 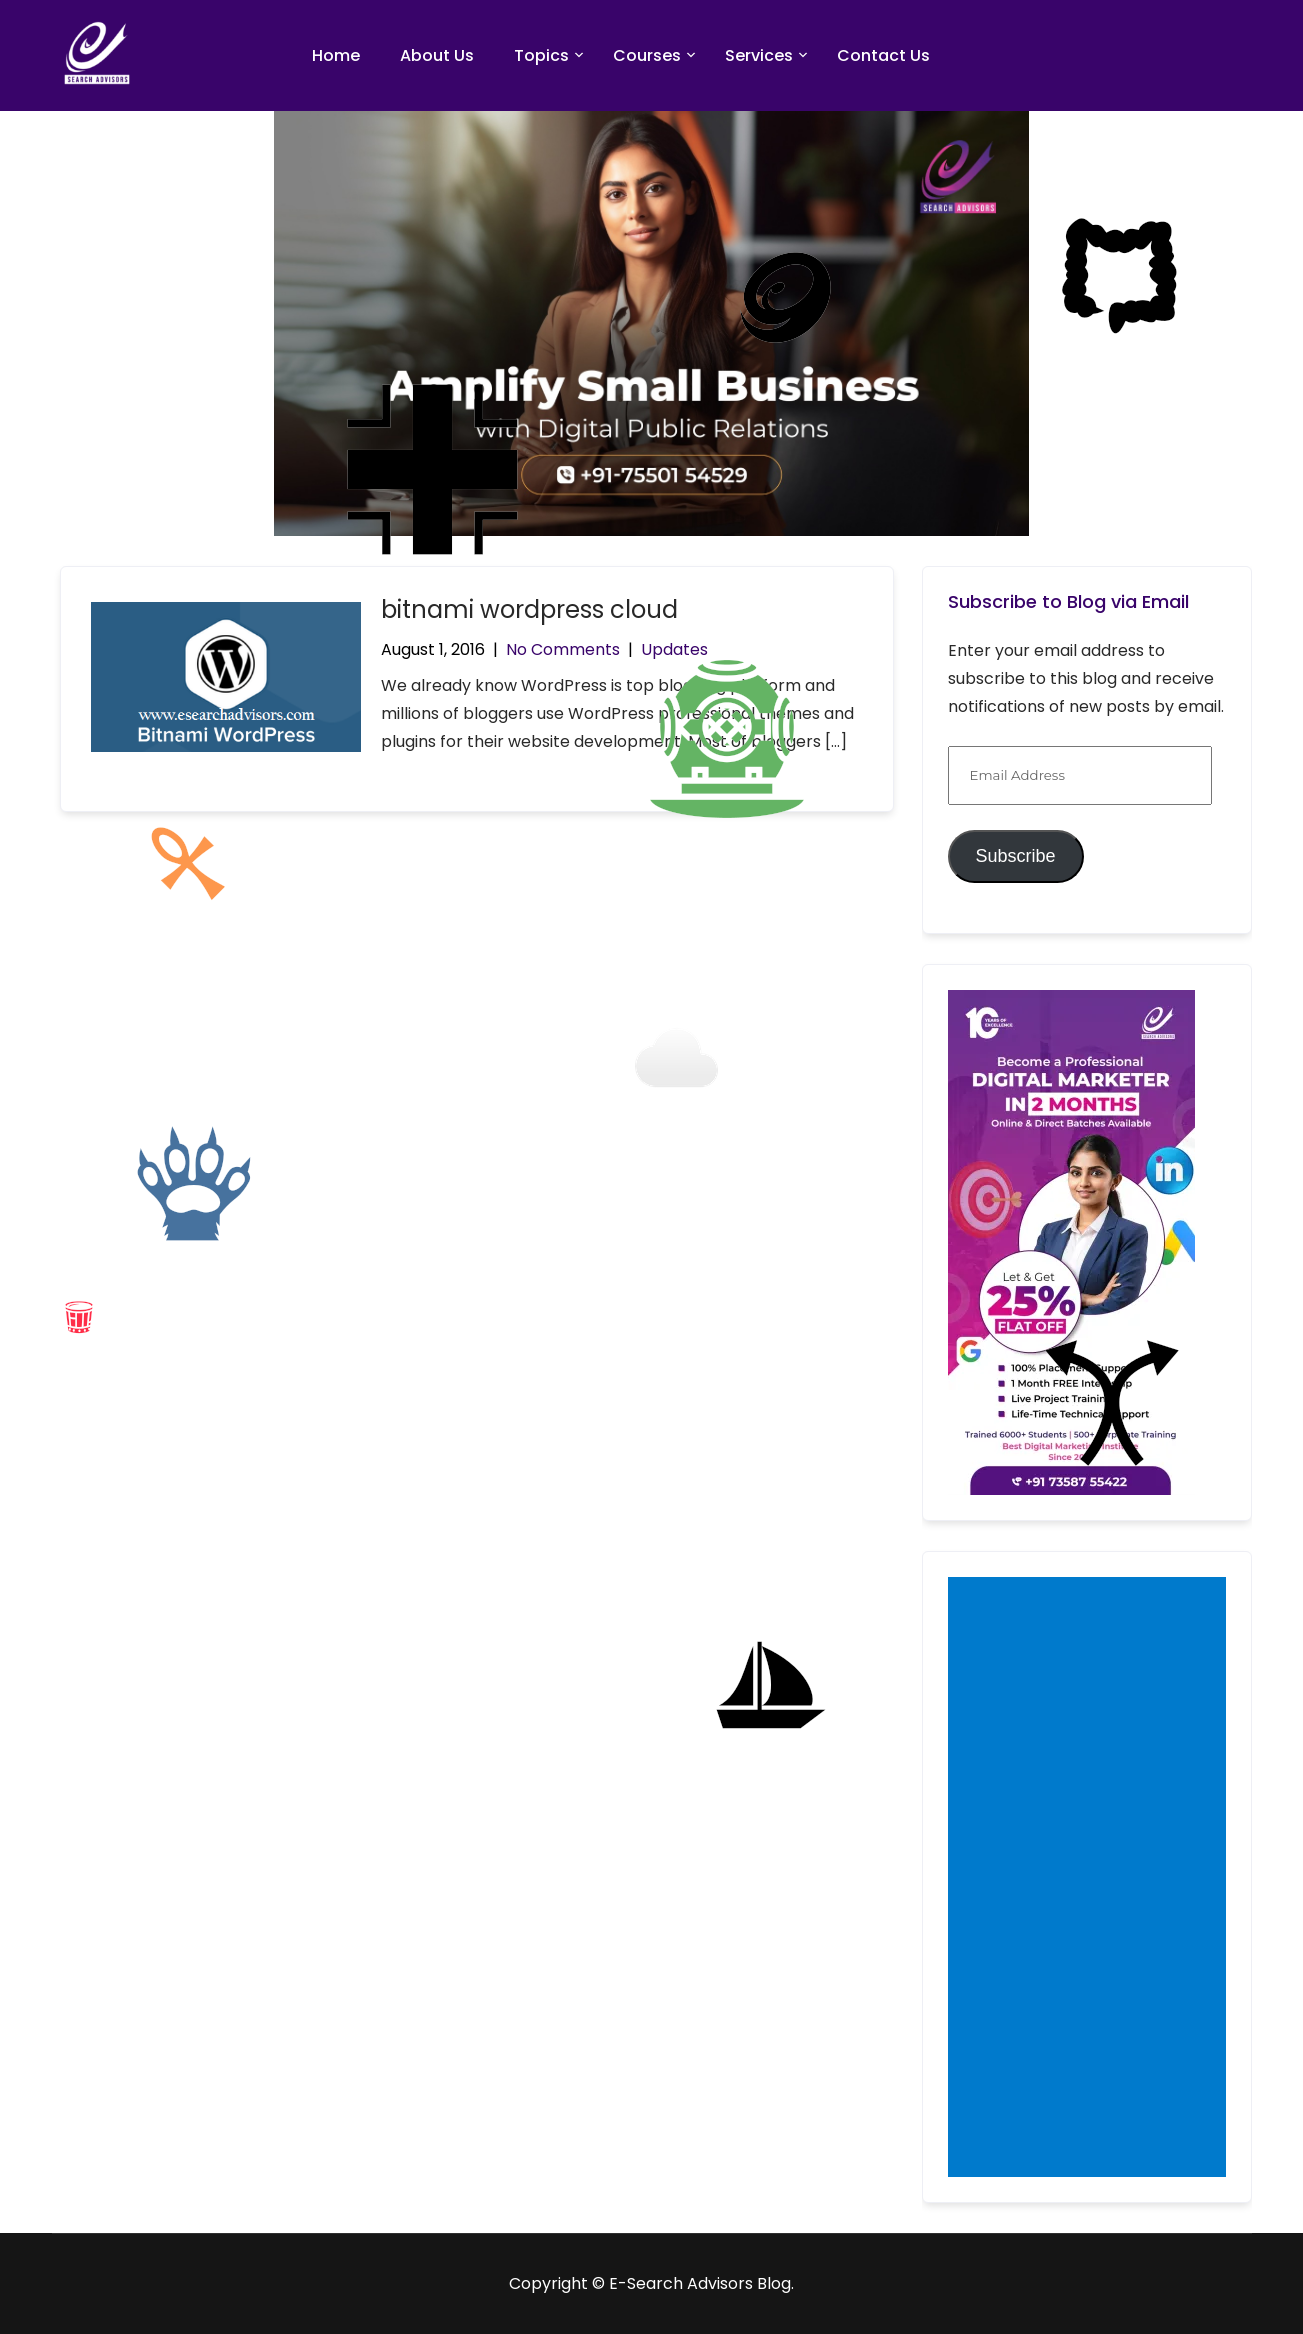 I want to click on access sailing or boating activities, so click(x=771, y=1685).